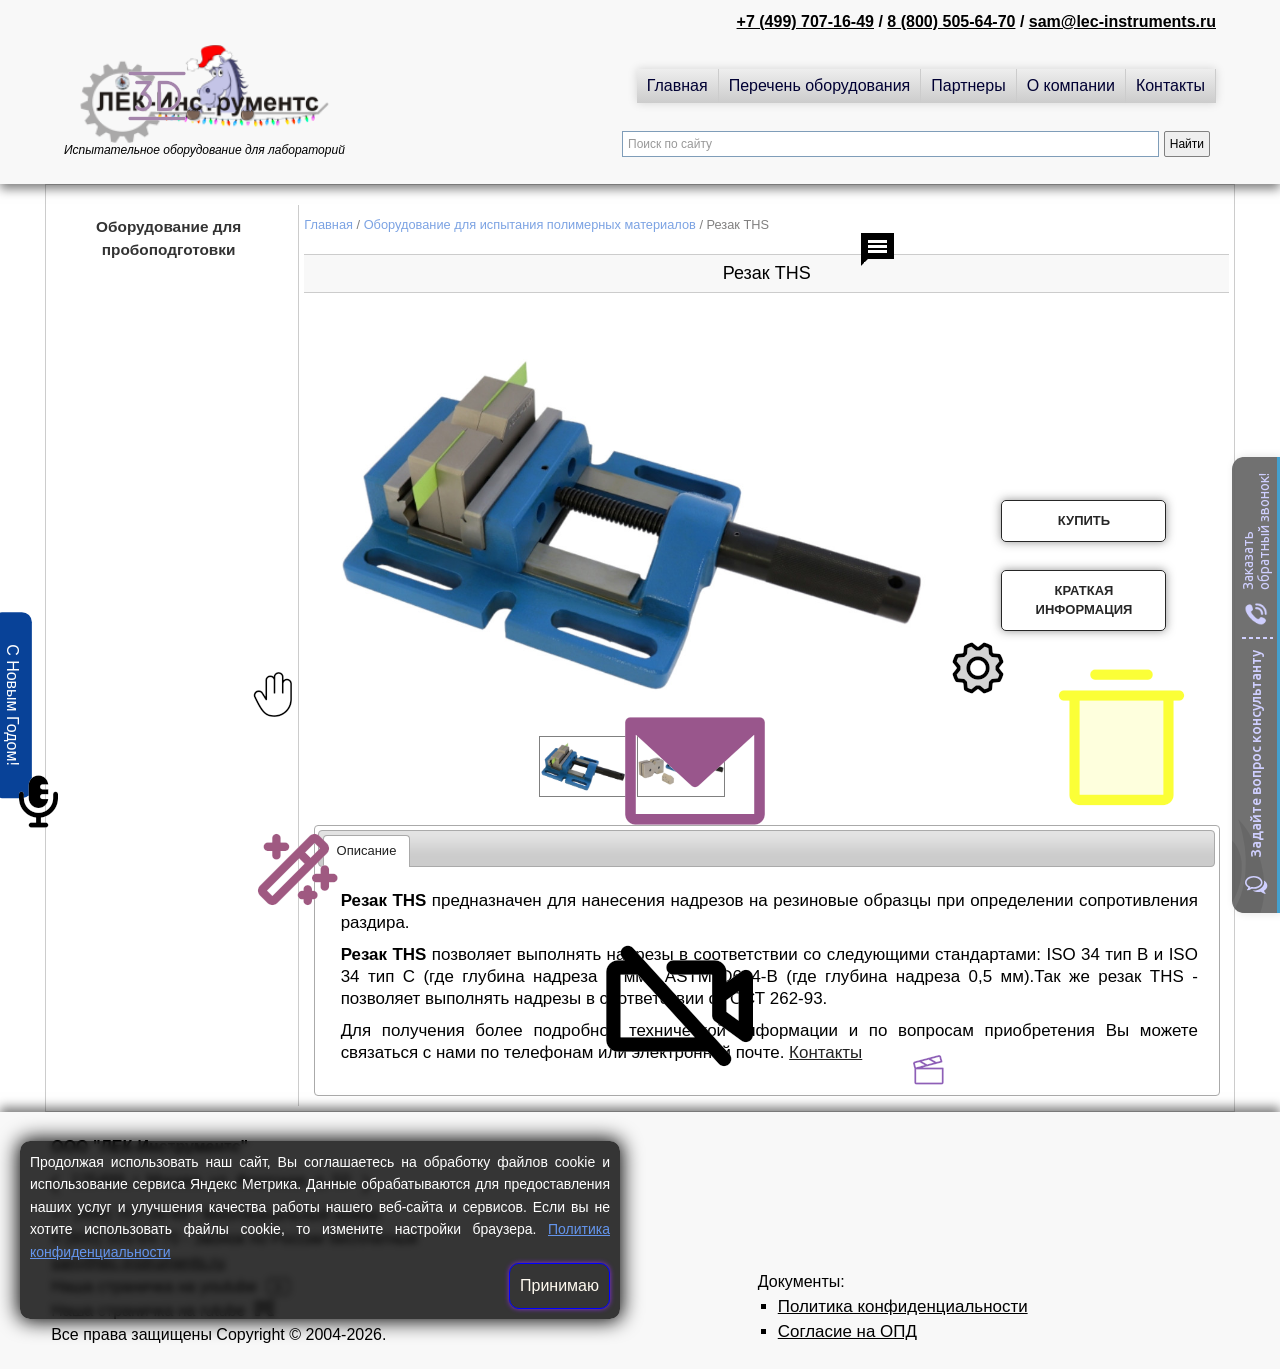 This screenshot has height=1369, width=1280. I want to click on turn off camera or disable video, so click(676, 1006).